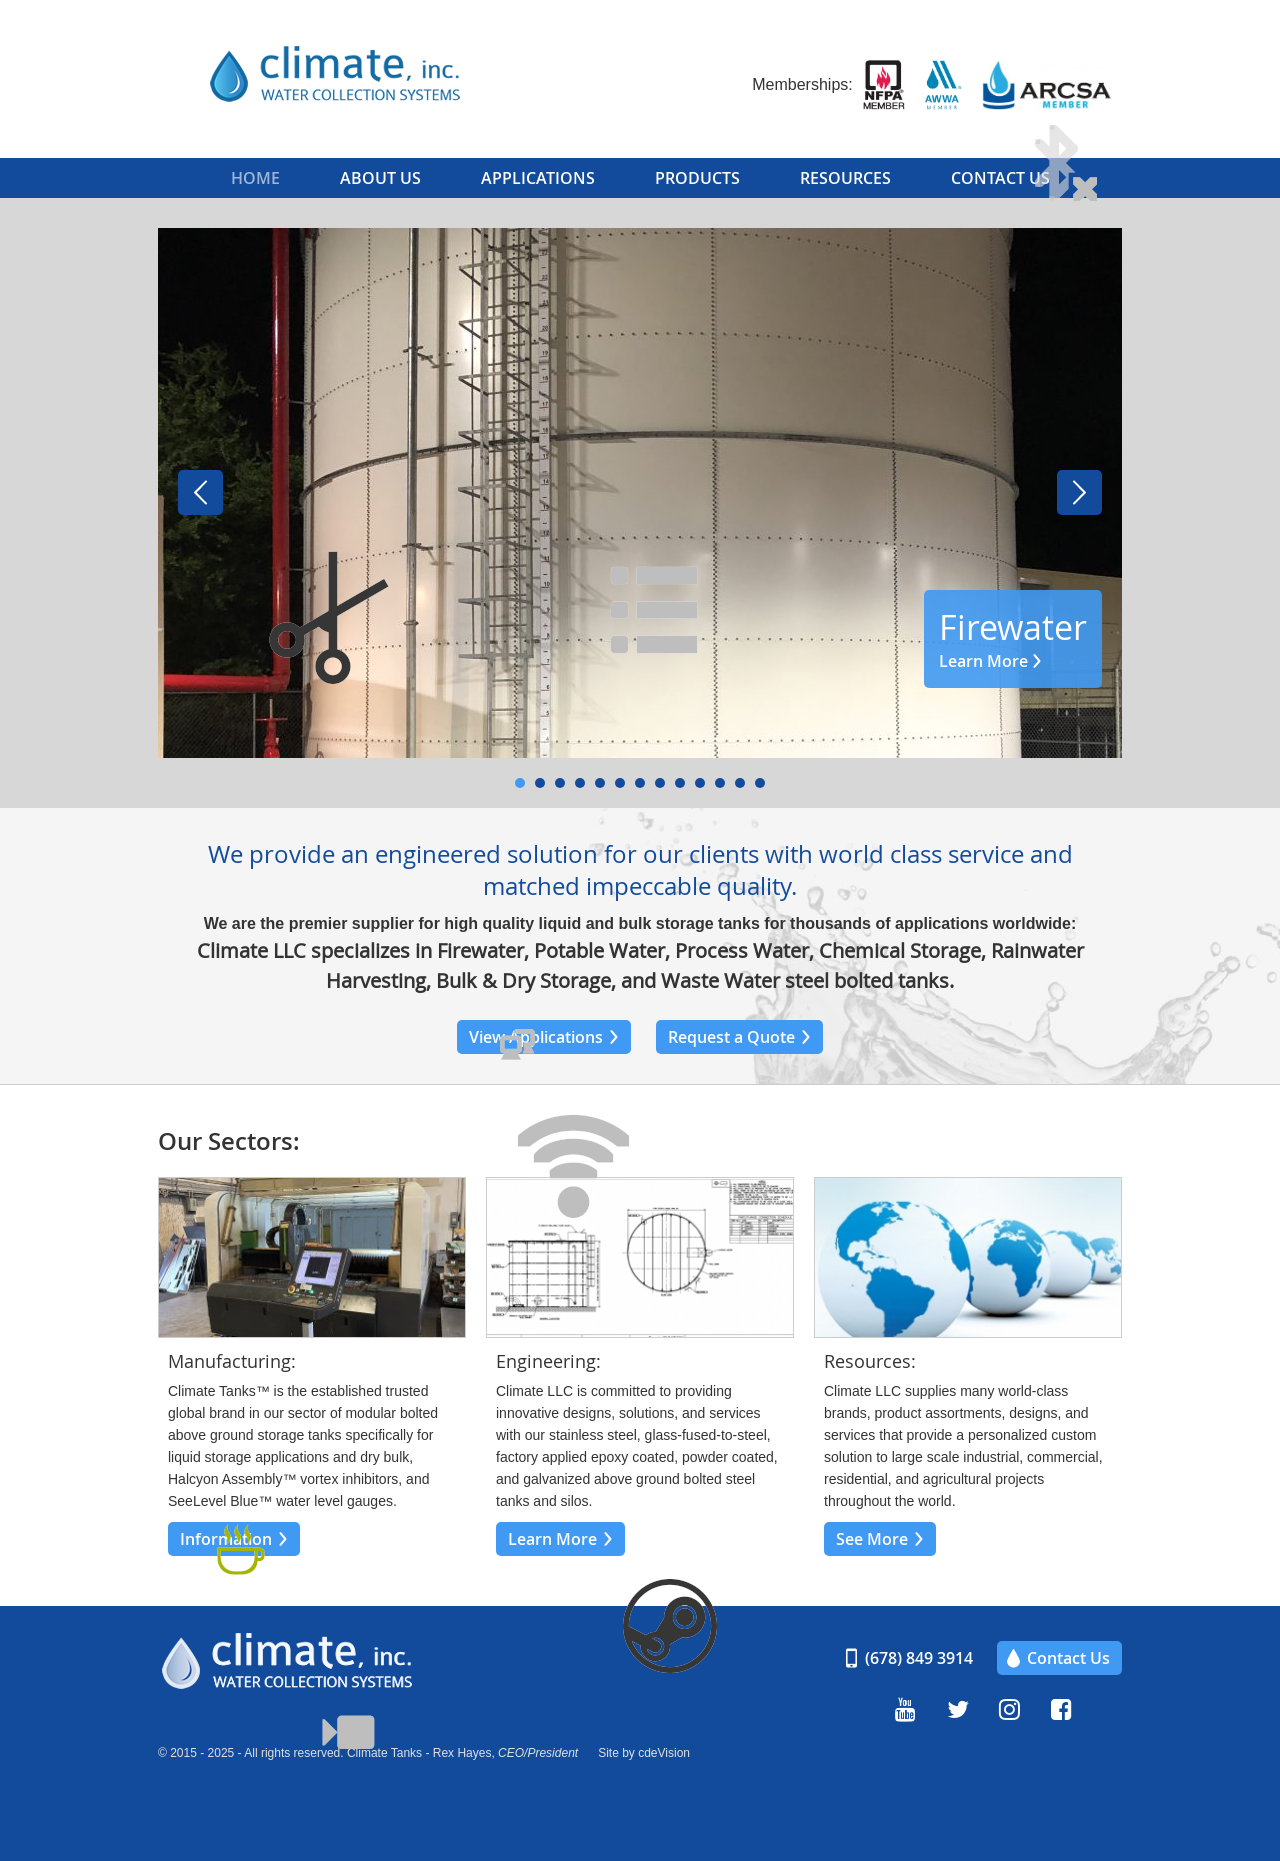  What do you see at coordinates (241, 1551) in the screenshot?
I see `caffeine mode is active, preventing sleep` at bounding box center [241, 1551].